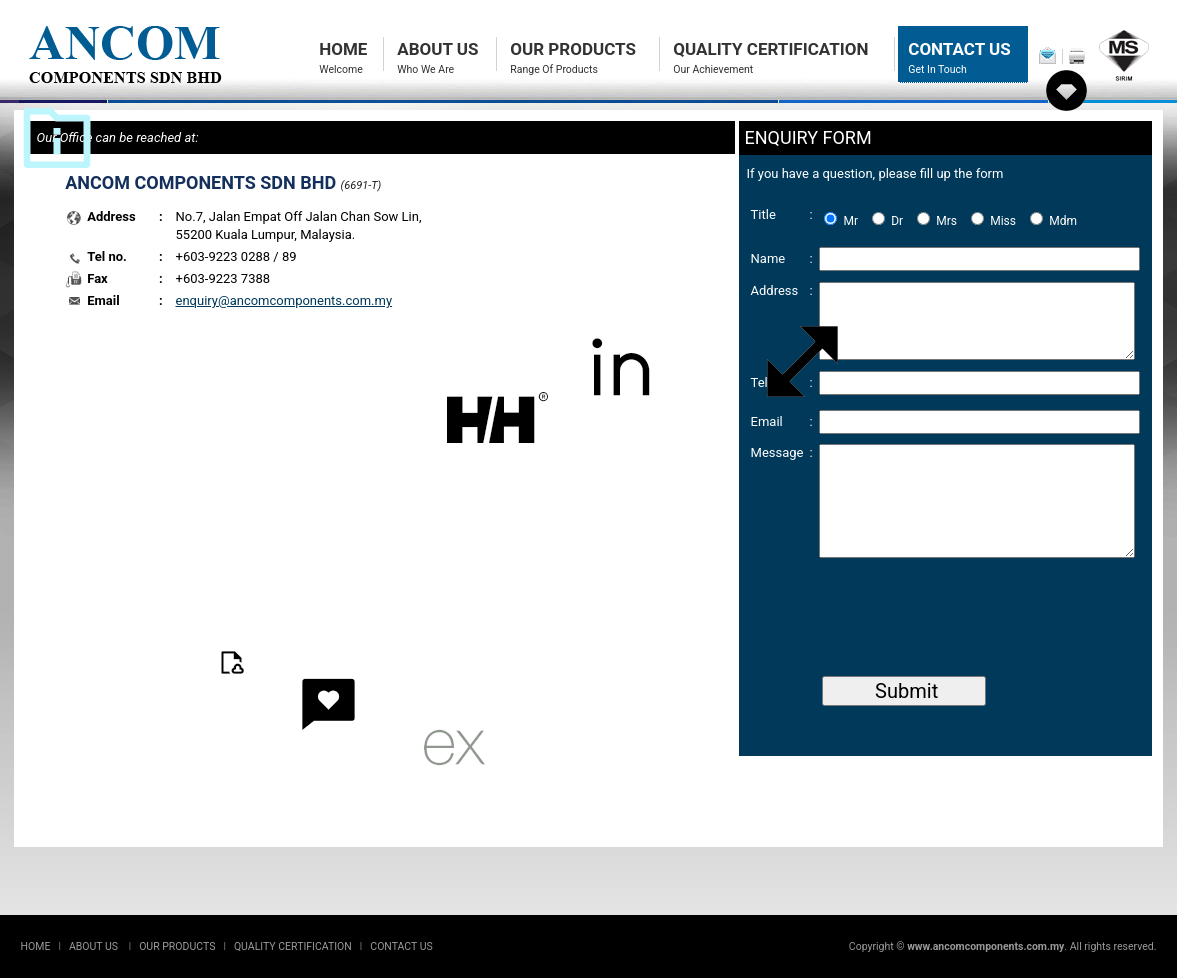 The width and height of the screenshot is (1177, 978). Describe the element at coordinates (328, 702) in the screenshot. I see `view liked or favorited messages` at that location.